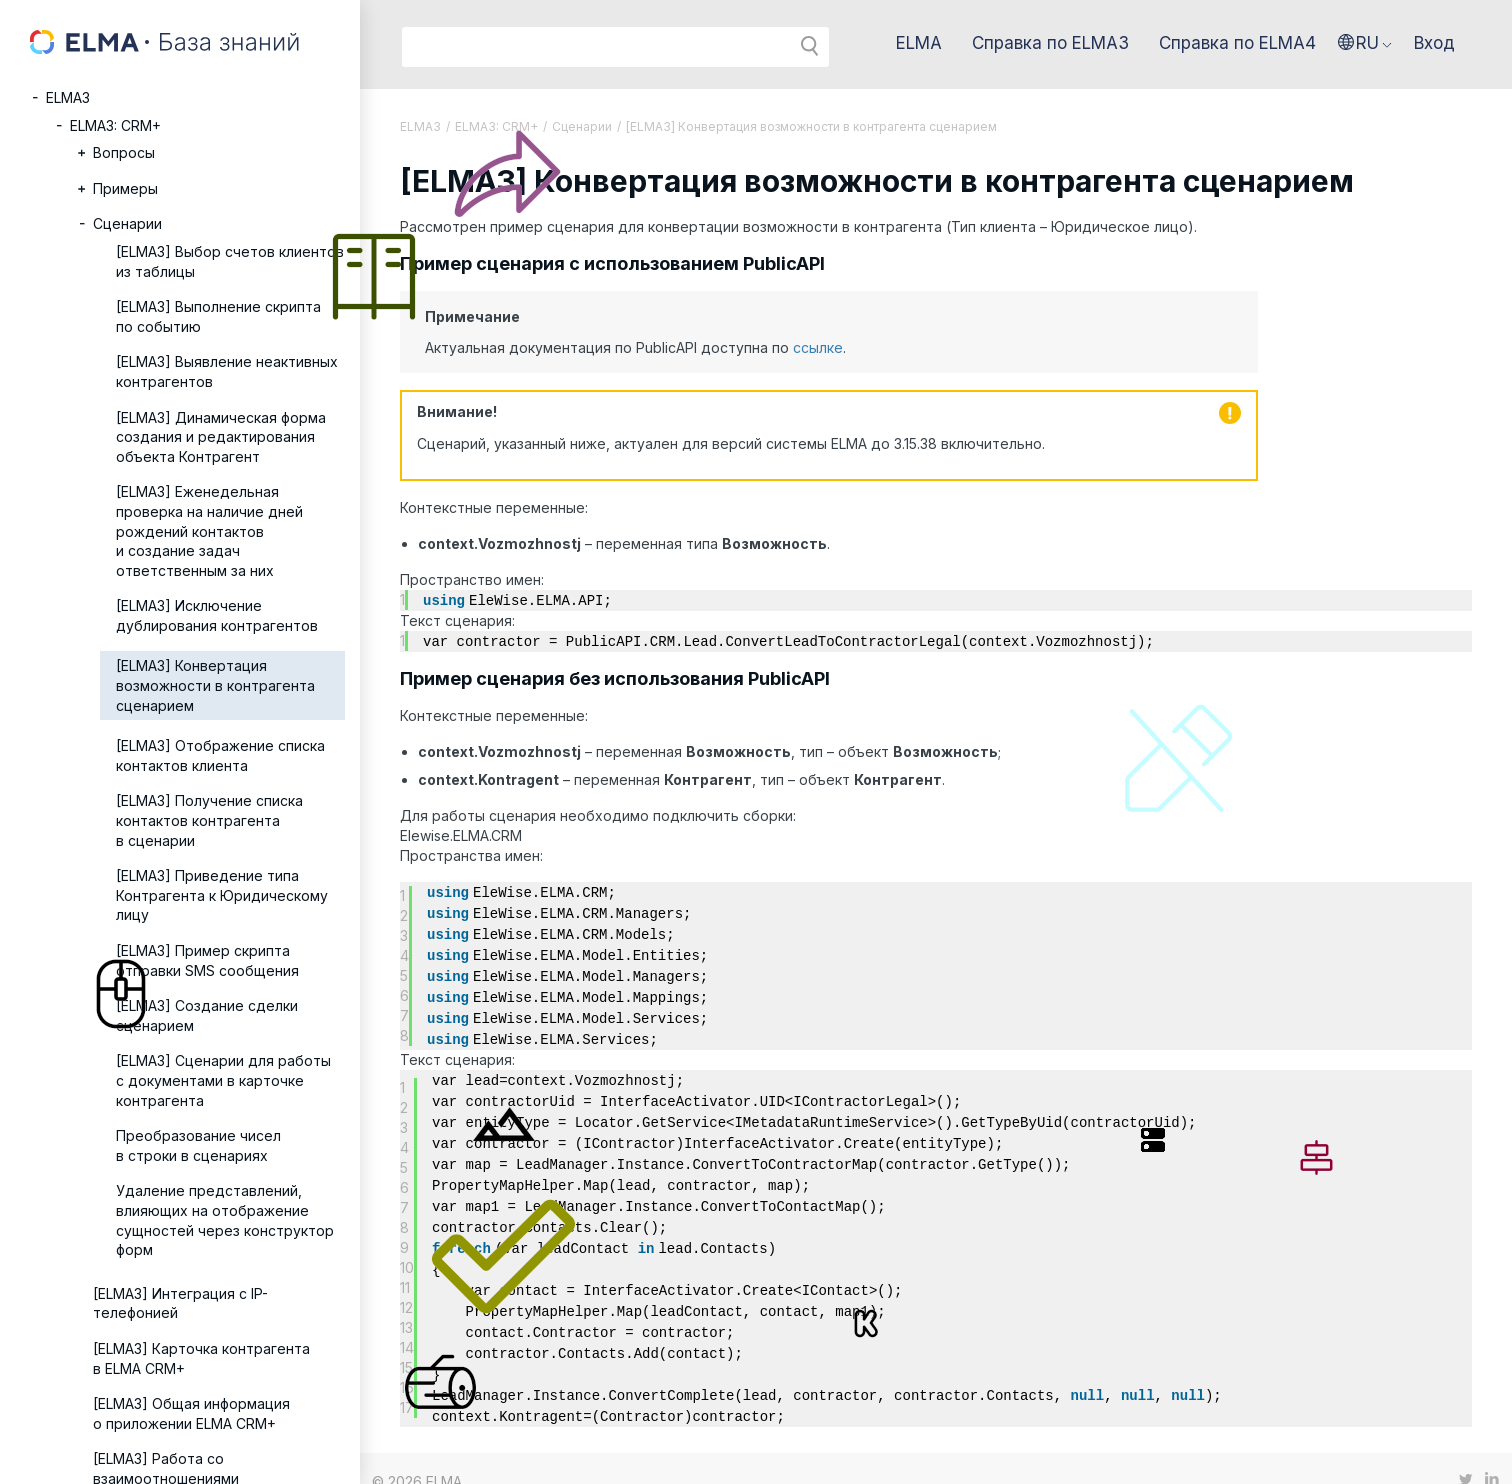 This screenshot has height=1484, width=1512. Describe the element at coordinates (507, 179) in the screenshot. I see `share content with others` at that location.